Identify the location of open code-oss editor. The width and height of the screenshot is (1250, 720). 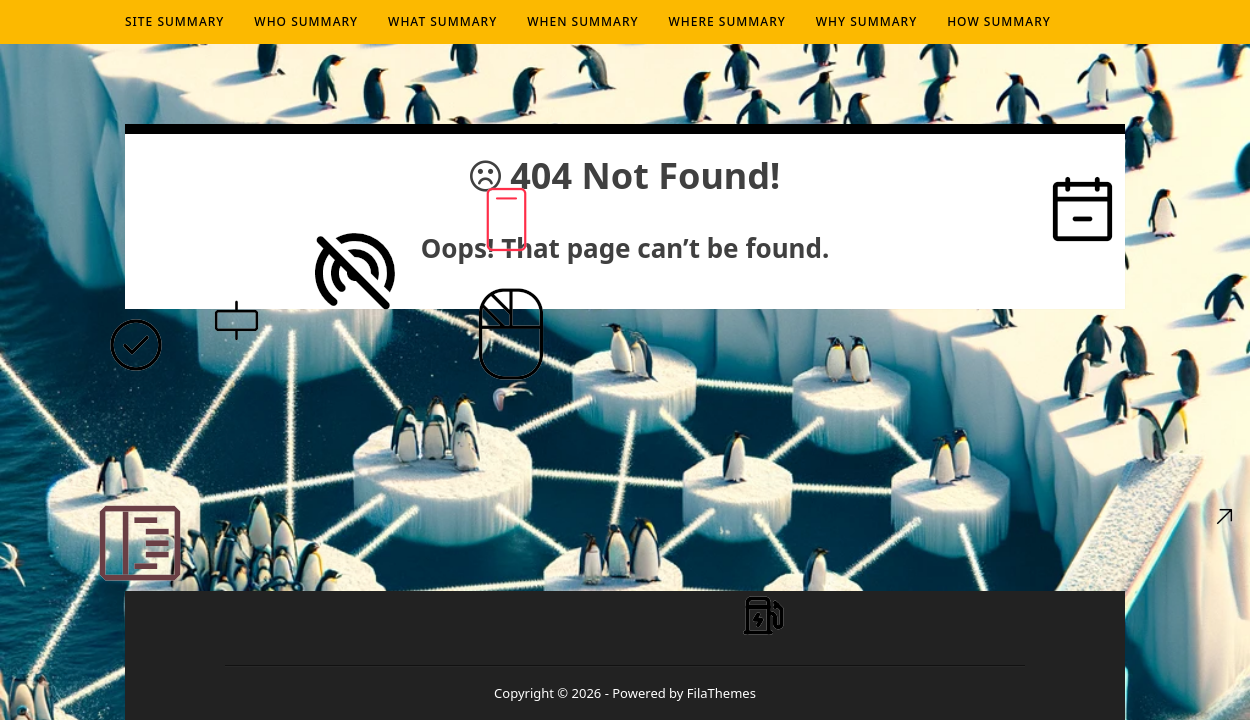
(140, 546).